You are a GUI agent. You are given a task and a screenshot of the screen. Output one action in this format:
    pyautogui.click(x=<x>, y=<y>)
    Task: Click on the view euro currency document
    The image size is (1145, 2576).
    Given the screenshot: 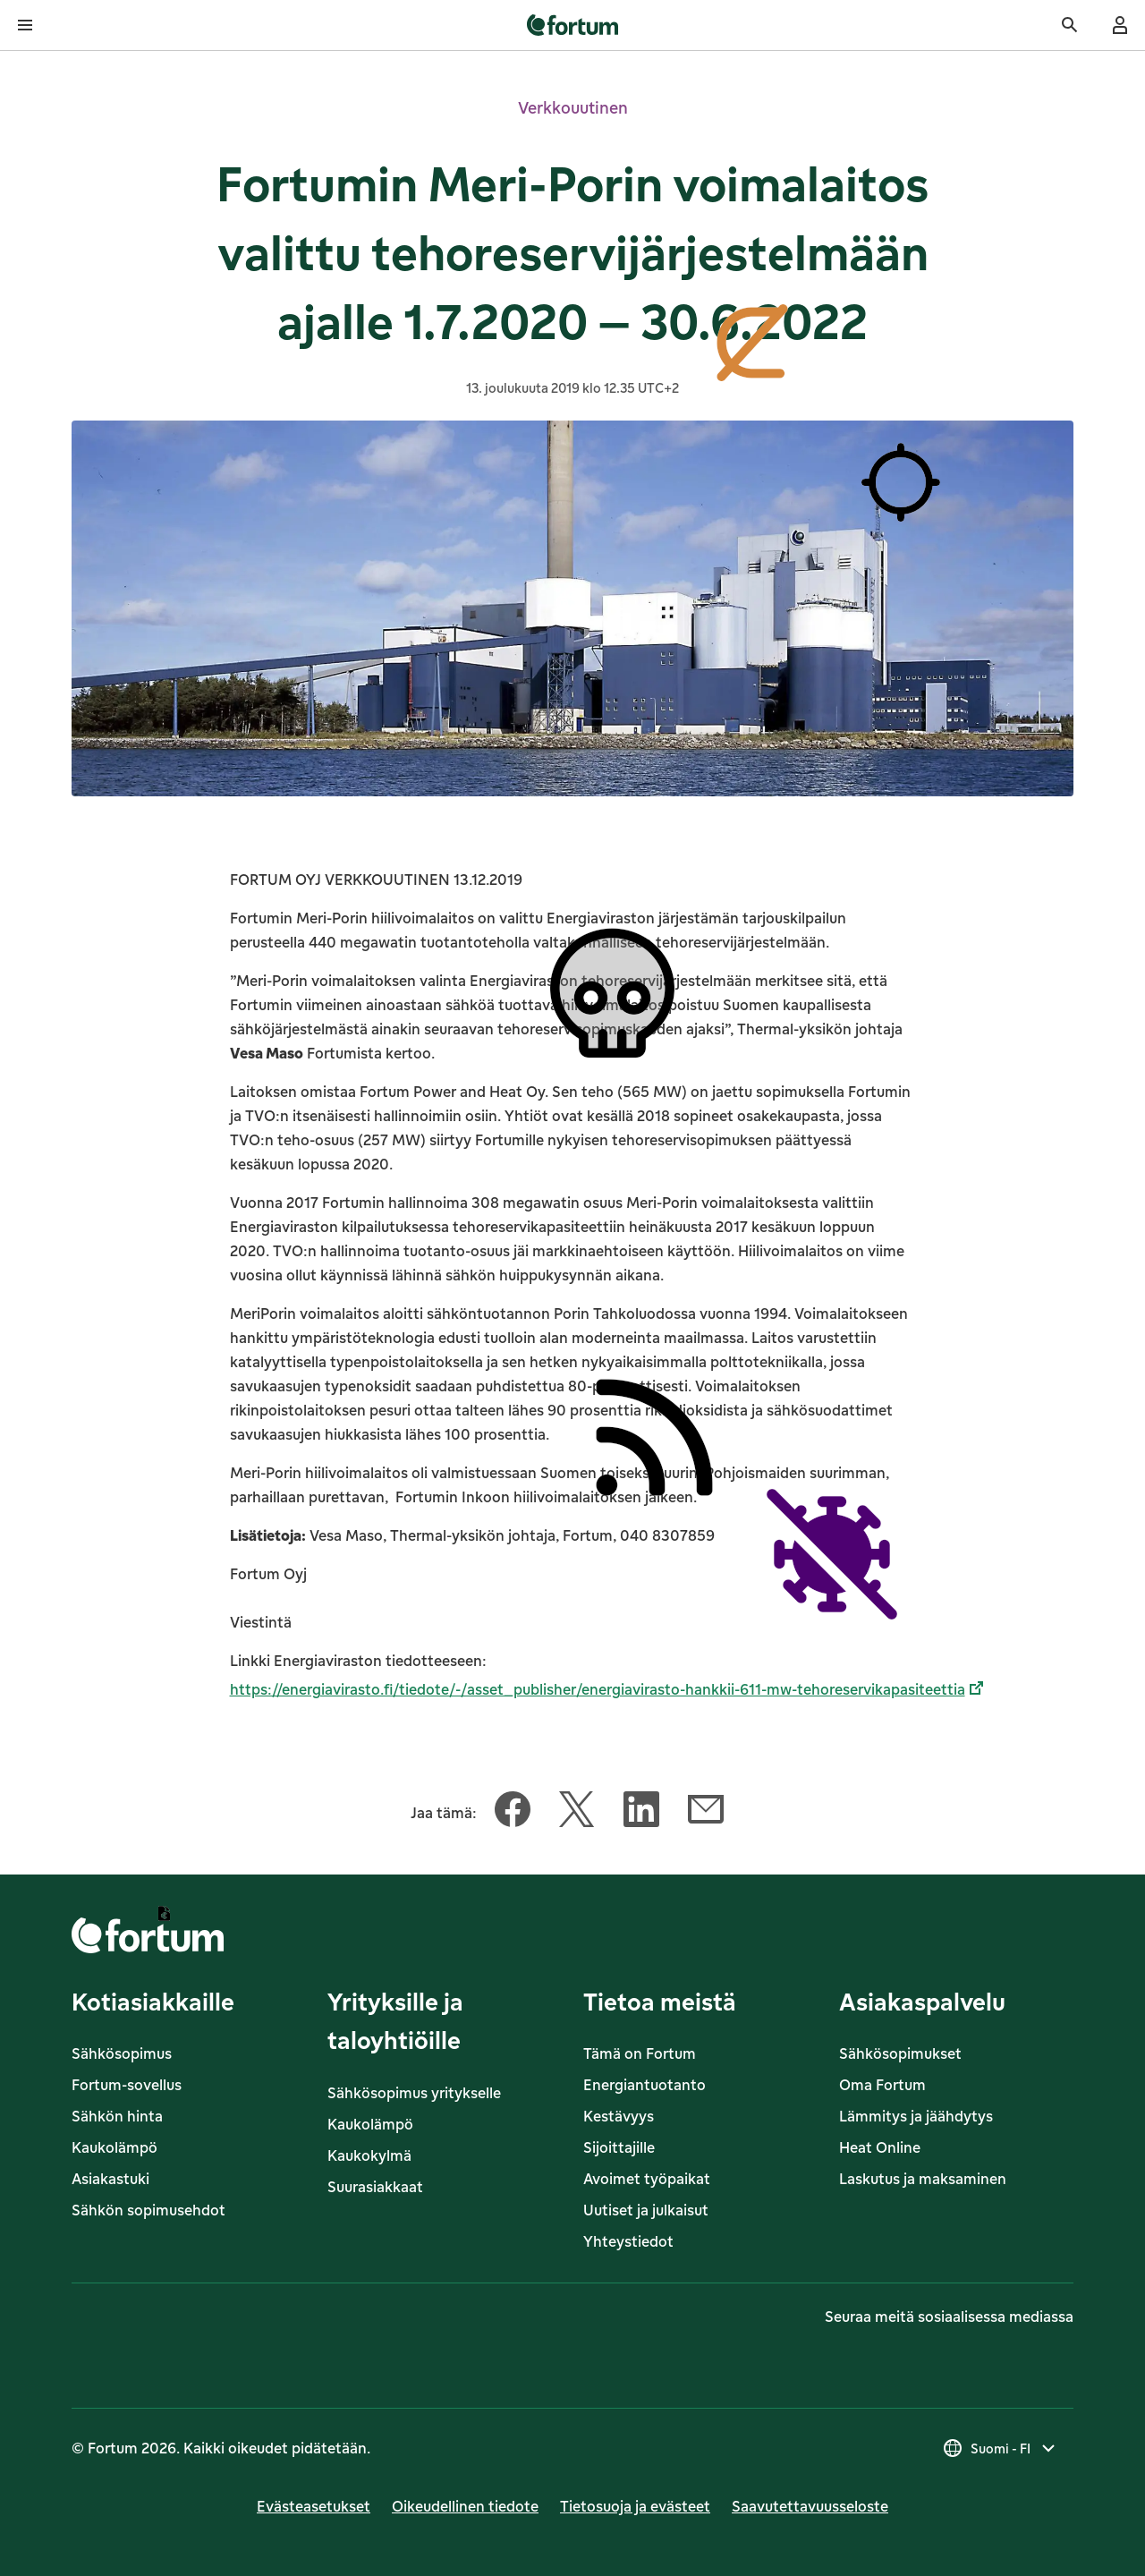 What is the action you would take?
    pyautogui.click(x=164, y=1913)
    